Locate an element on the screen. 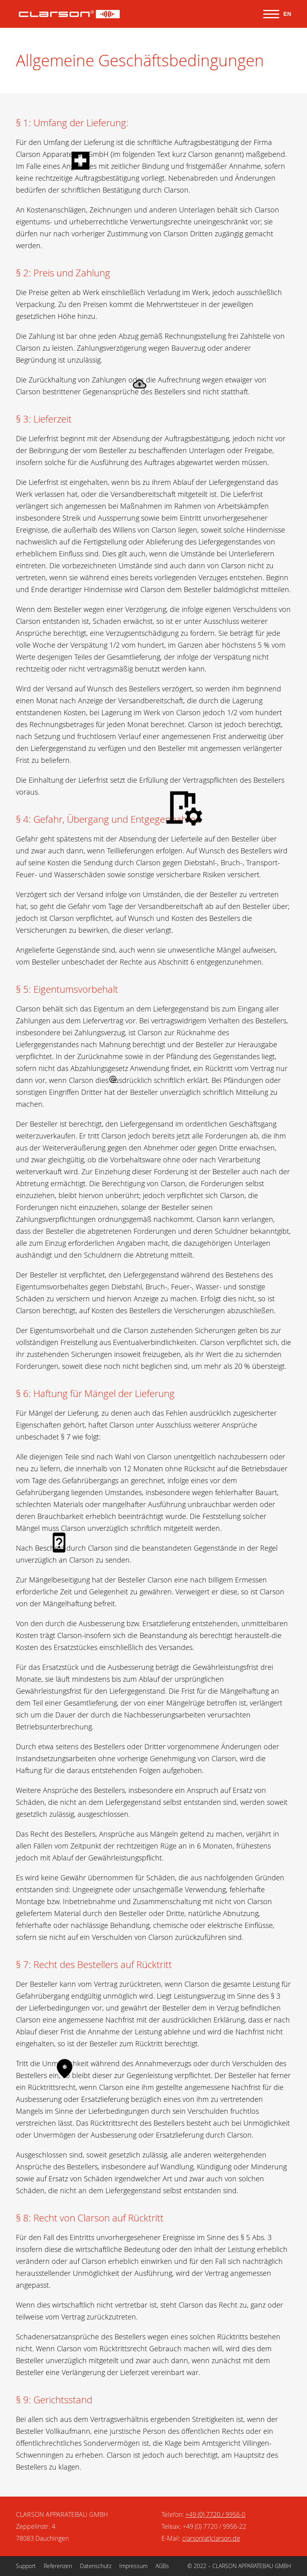  find nearby hospitals or medical facilities is located at coordinates (80, 160).